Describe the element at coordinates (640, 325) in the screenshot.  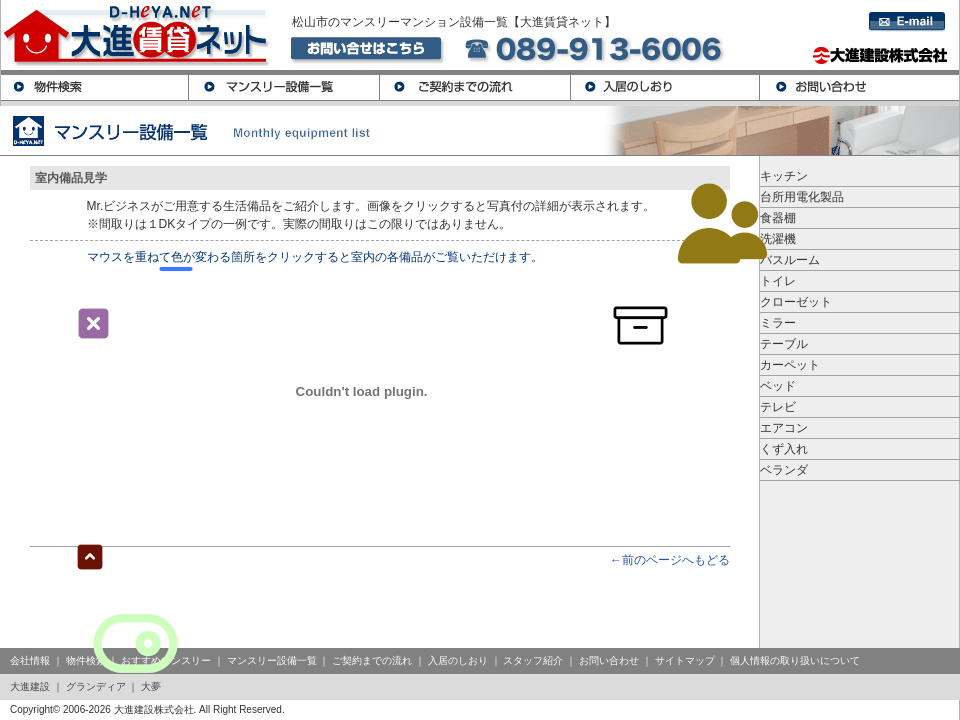
I see `archive selected items` at that location.